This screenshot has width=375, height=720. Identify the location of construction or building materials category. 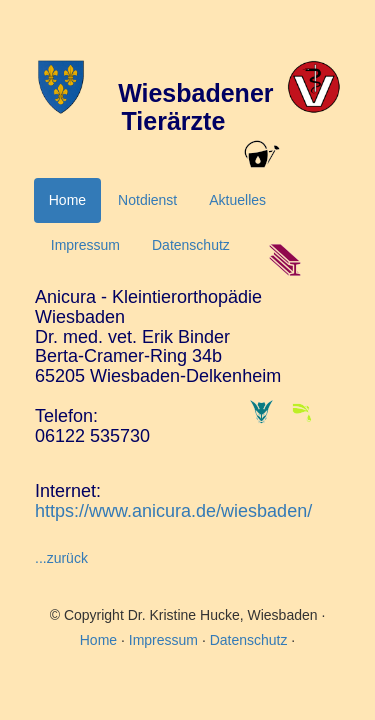
(285, 260).